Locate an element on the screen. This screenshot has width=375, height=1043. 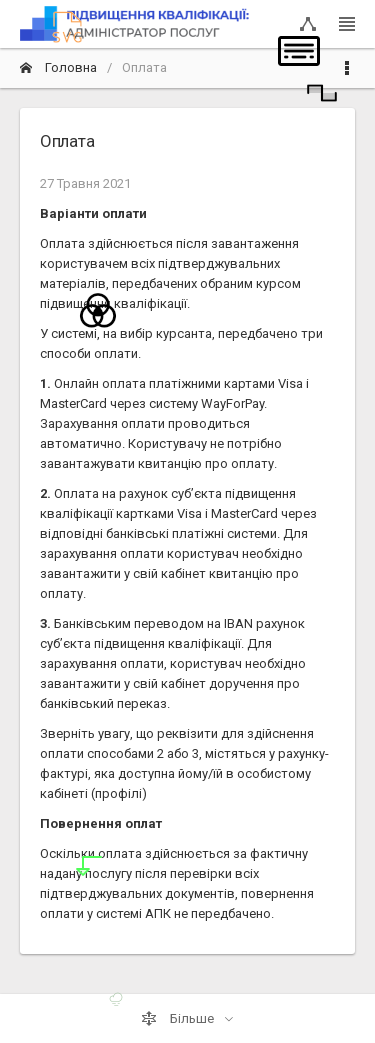
shows overlapping or intersecting data sets is located at coordinates (98, 311).